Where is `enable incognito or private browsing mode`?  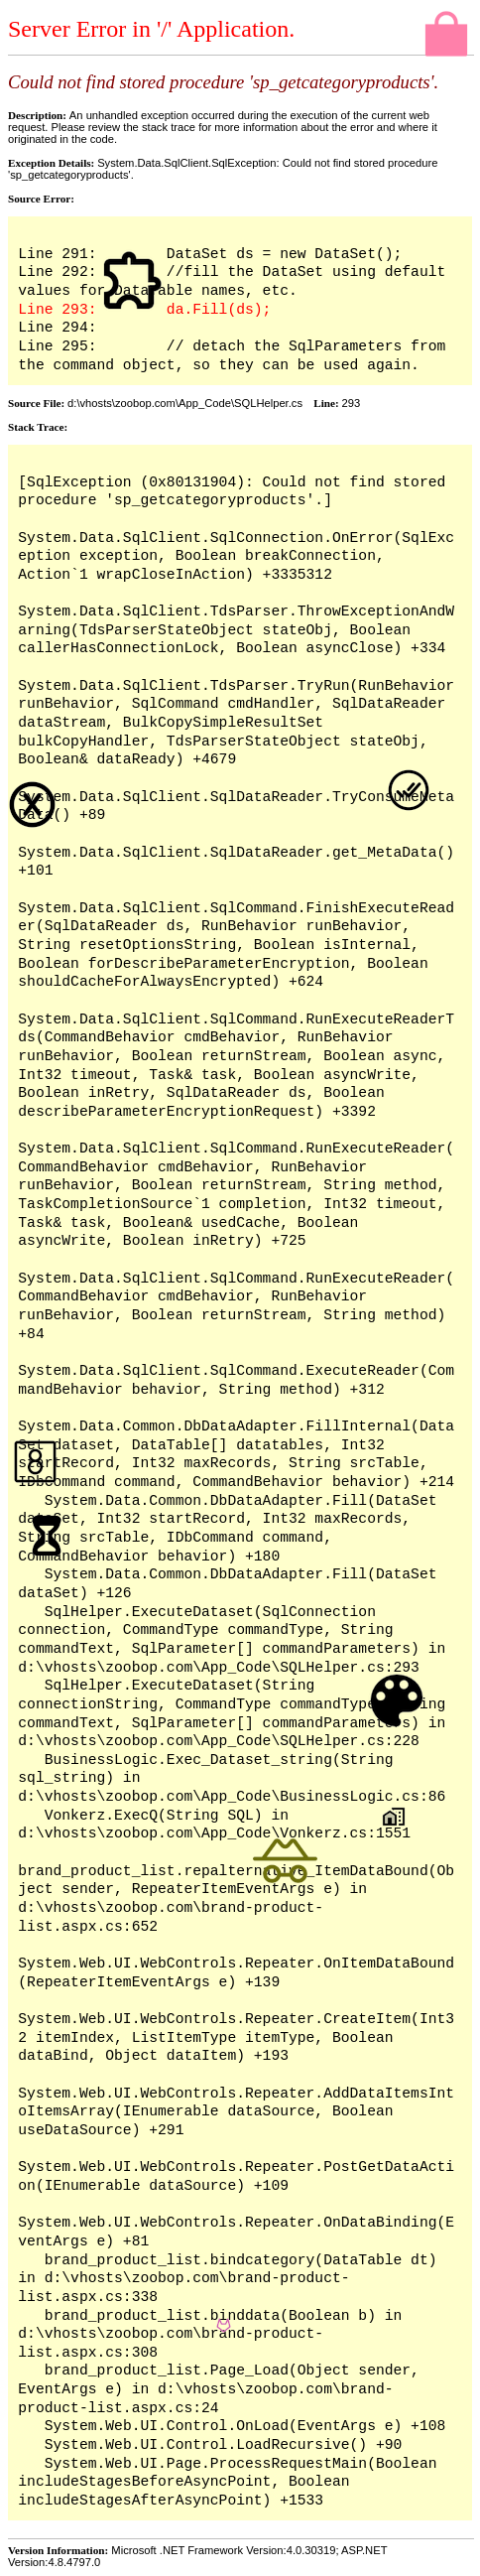 enable incognito or private browsing mode is located at coordinates (285, 1860).